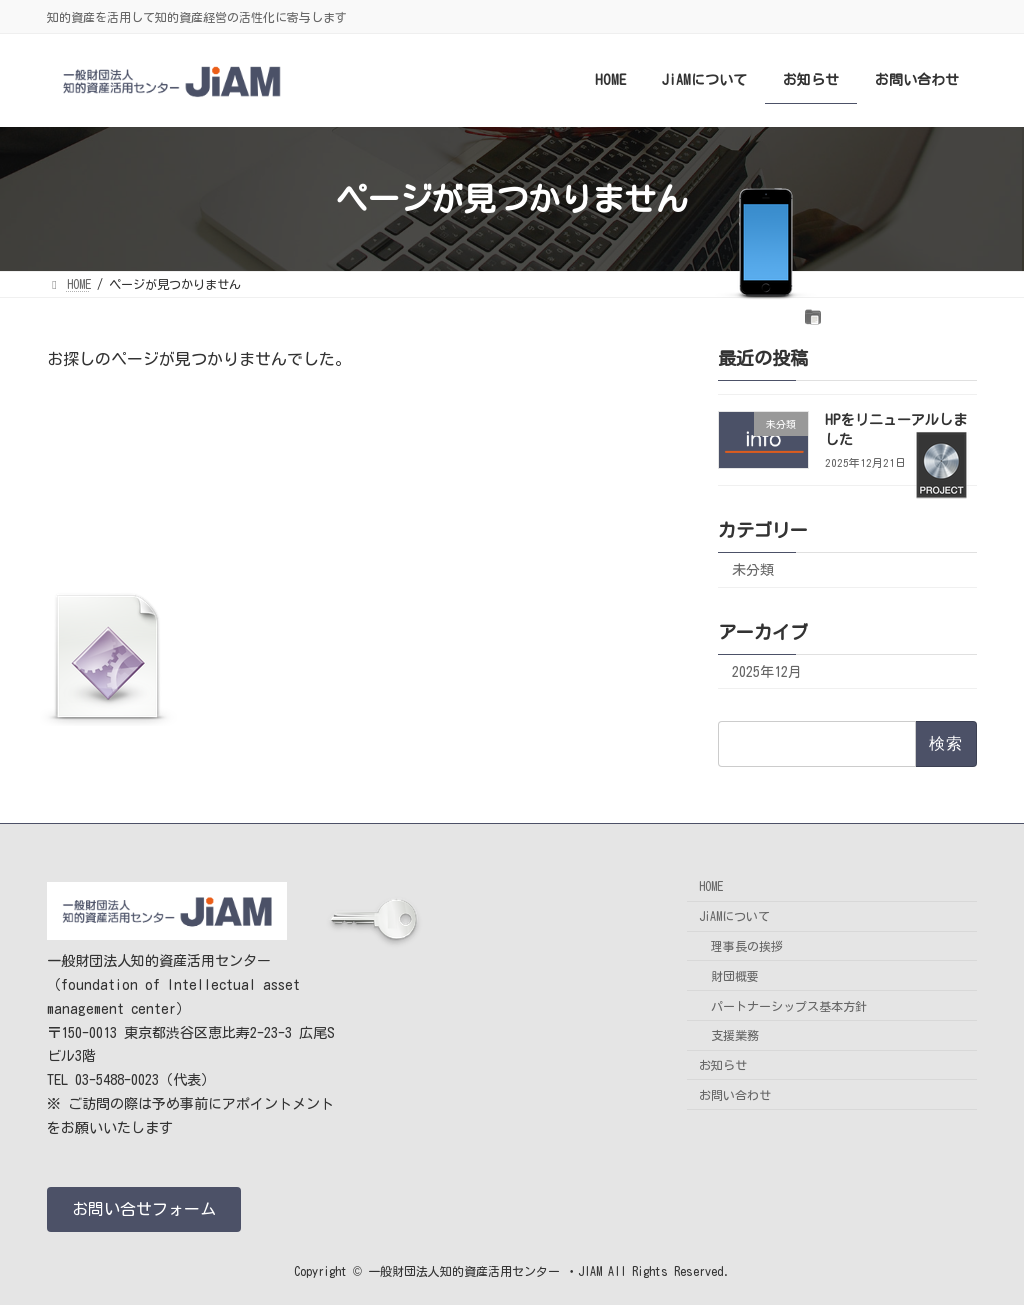 This screenshot has width=1024, height=1305. Describe the element at coordinates (813, 317) in the screenshot. I see `open a document from file browser` at that location.